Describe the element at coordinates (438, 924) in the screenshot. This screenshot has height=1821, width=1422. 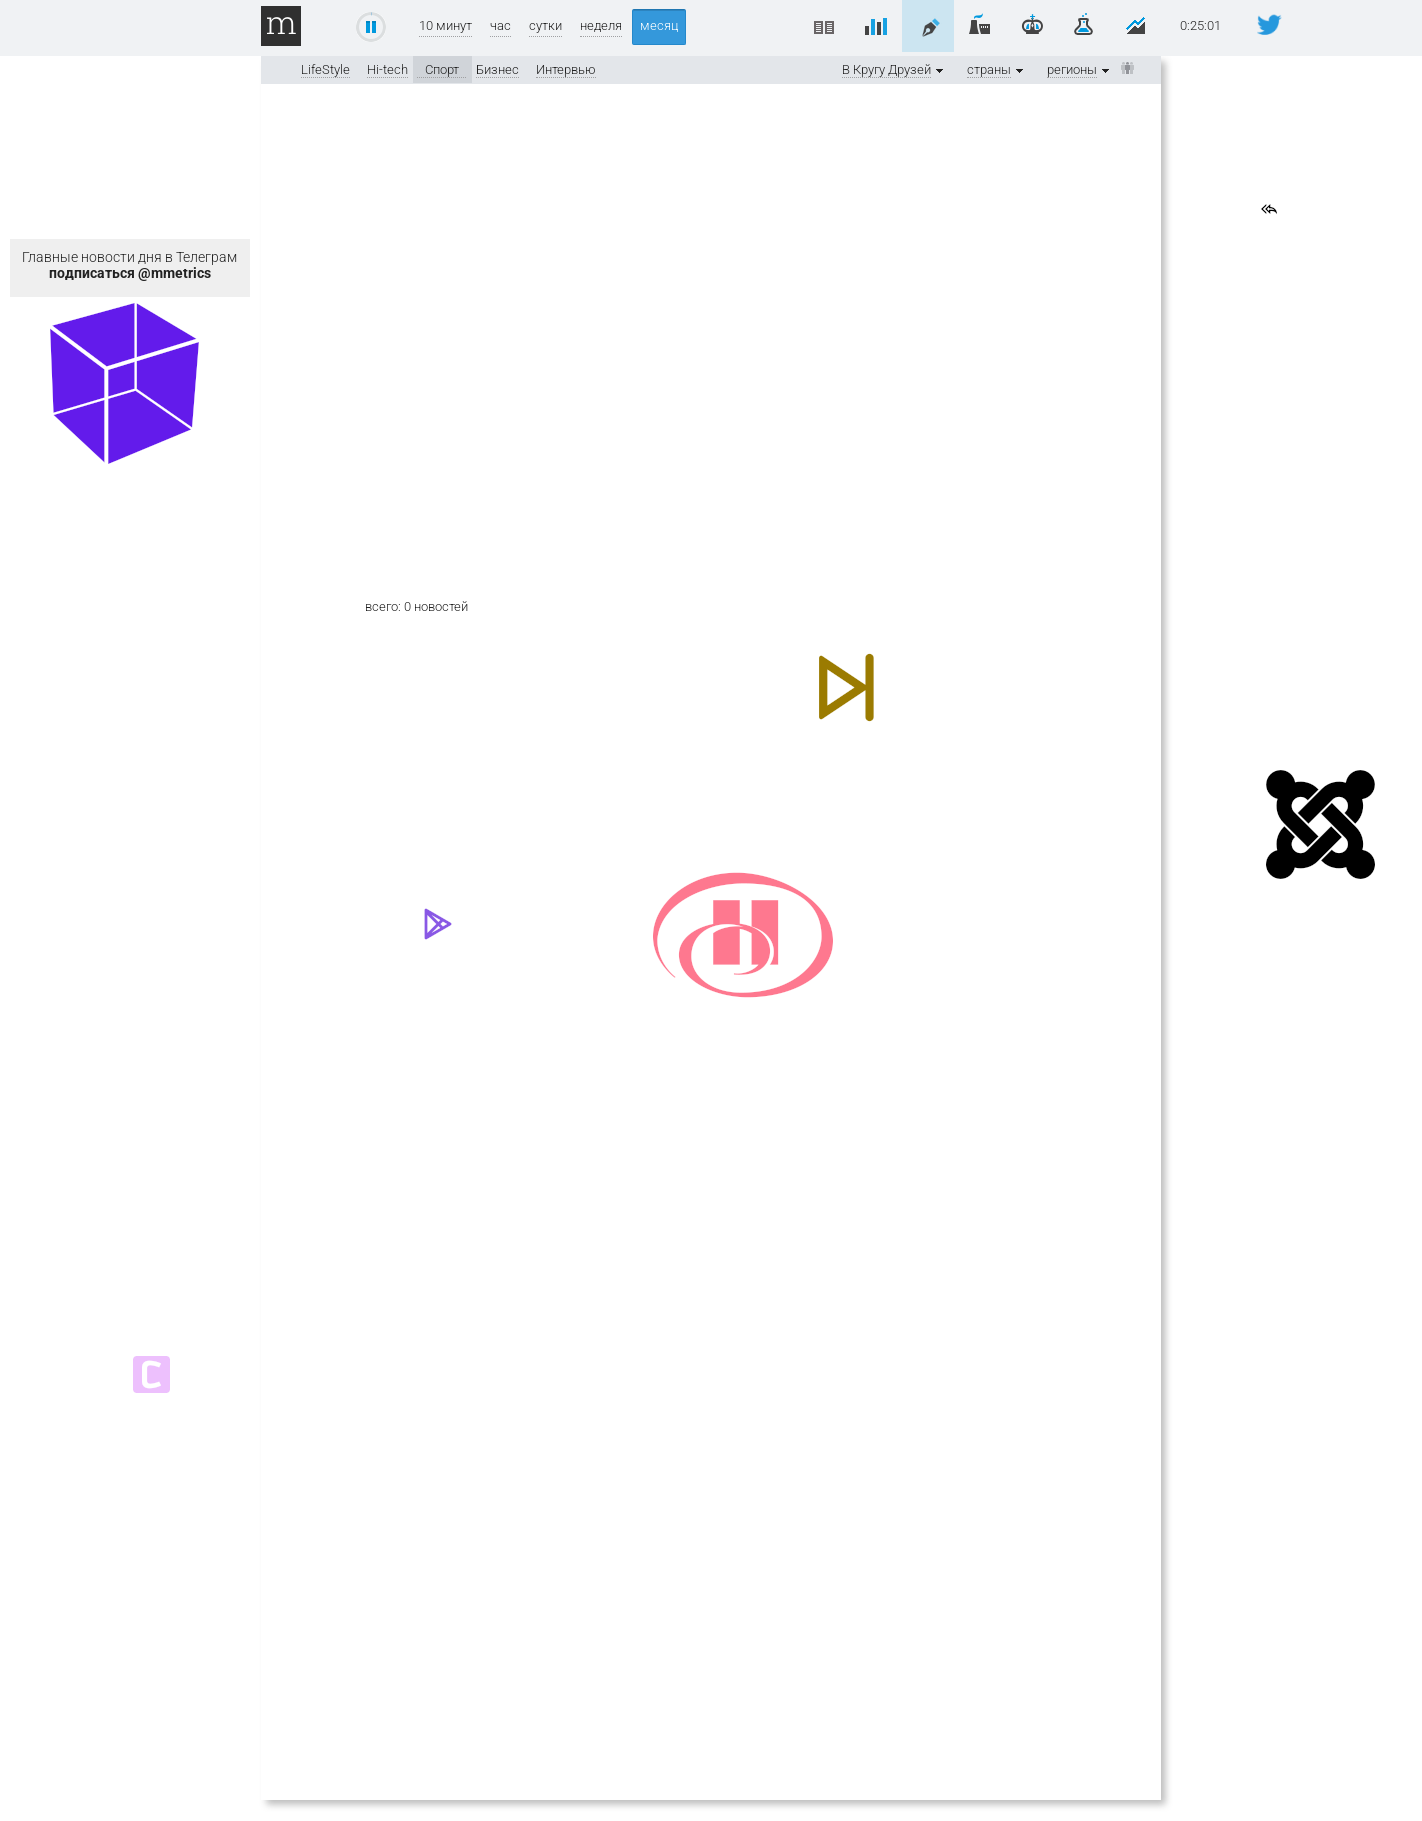
I see `open google play store` at that location.